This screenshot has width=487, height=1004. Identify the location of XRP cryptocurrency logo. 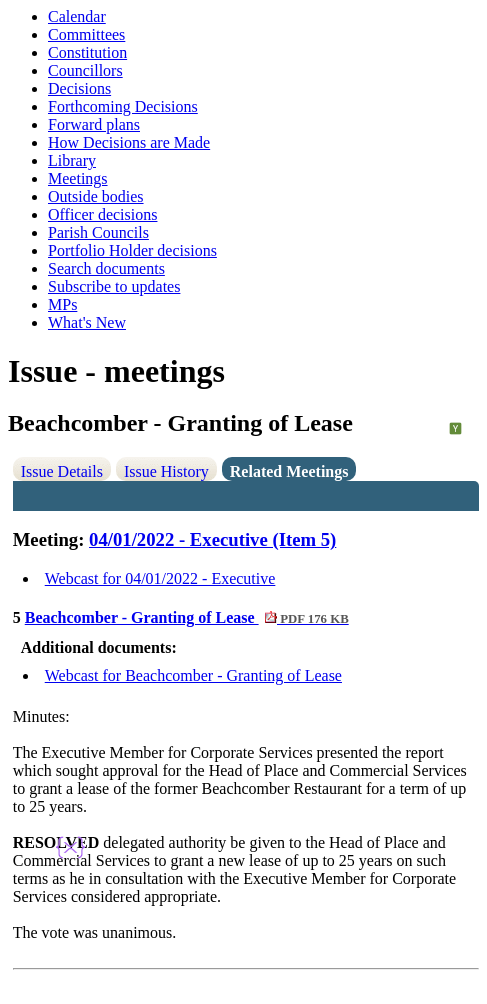
(70, 847).